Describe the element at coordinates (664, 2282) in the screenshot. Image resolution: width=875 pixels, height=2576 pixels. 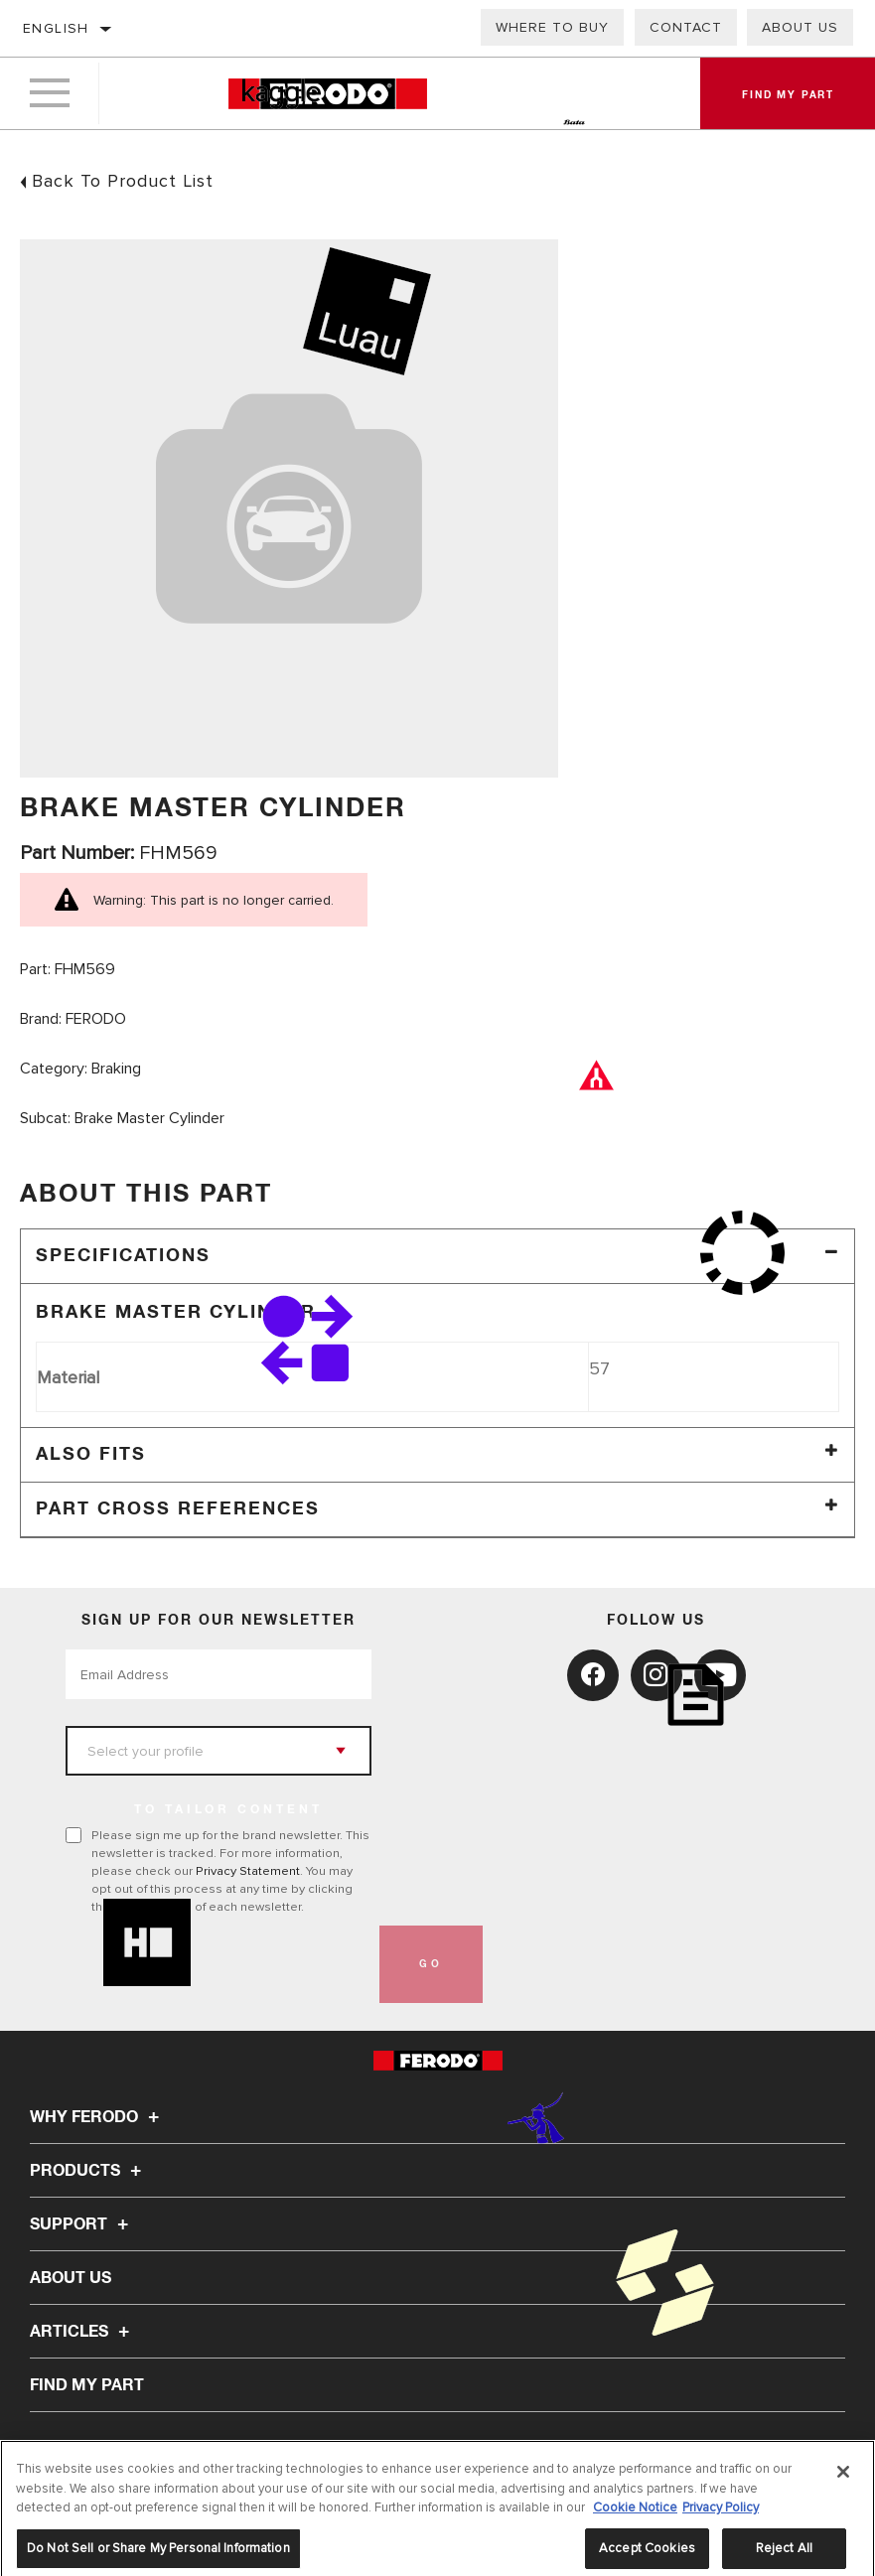
I see `ServBay application logo` at that location.